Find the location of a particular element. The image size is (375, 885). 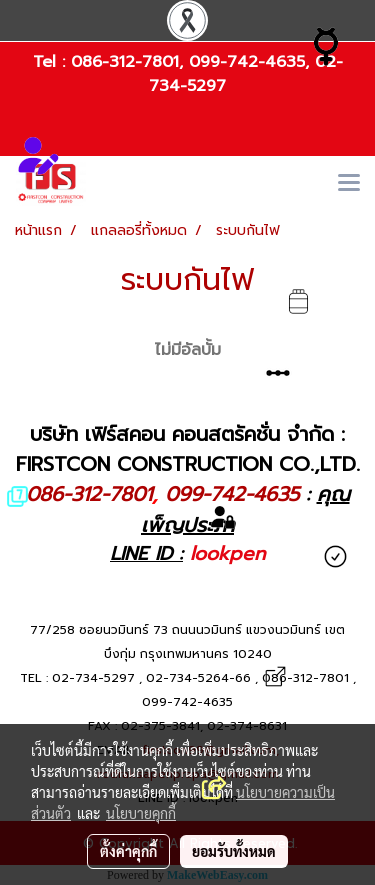

open link in a new window or tab is located at coordinates (275, 676).